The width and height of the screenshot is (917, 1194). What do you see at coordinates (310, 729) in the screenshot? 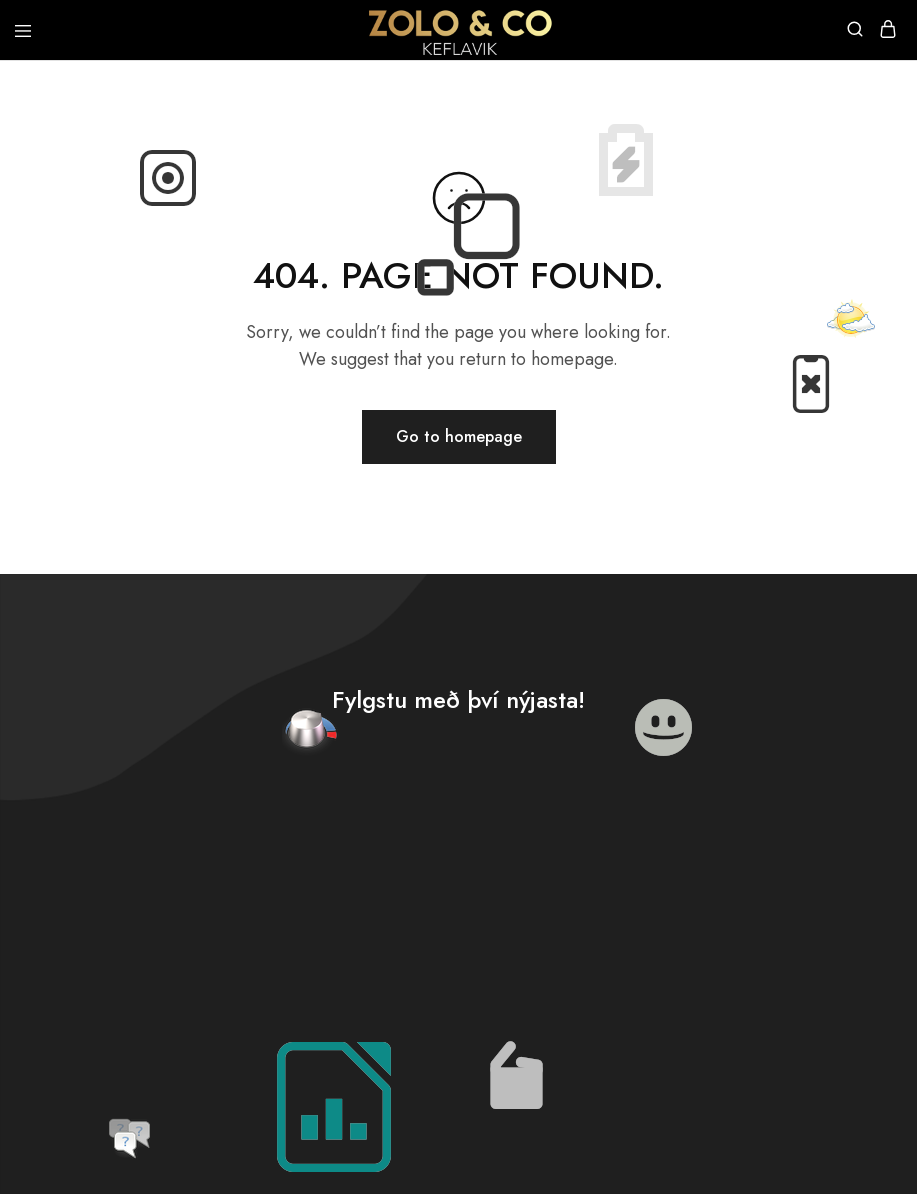
I see `adjust system audio volume` at bounding box center [310, 729].